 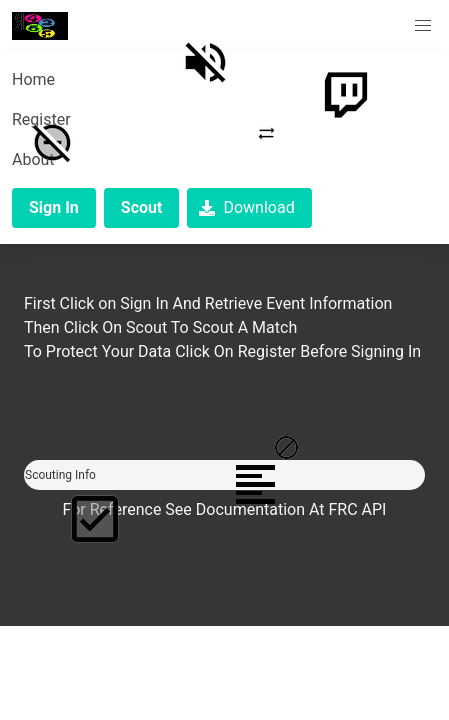 I want to click on sync data between devices or accounts, so click(x=266, y=133).